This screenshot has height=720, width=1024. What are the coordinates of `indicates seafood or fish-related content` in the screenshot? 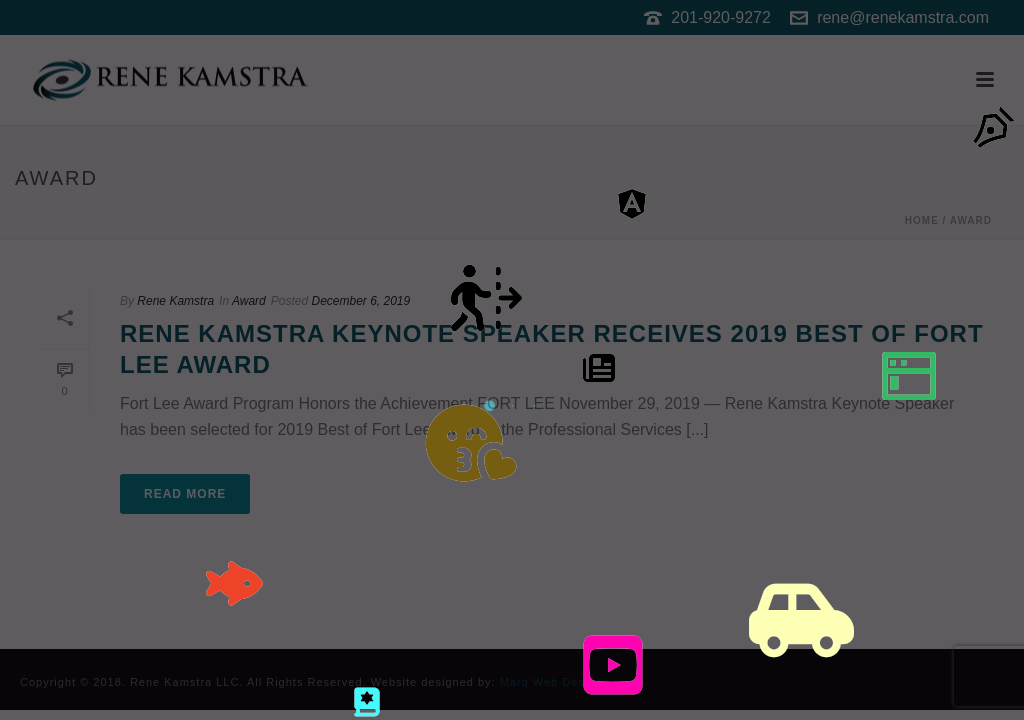 It's located at (234, 583).